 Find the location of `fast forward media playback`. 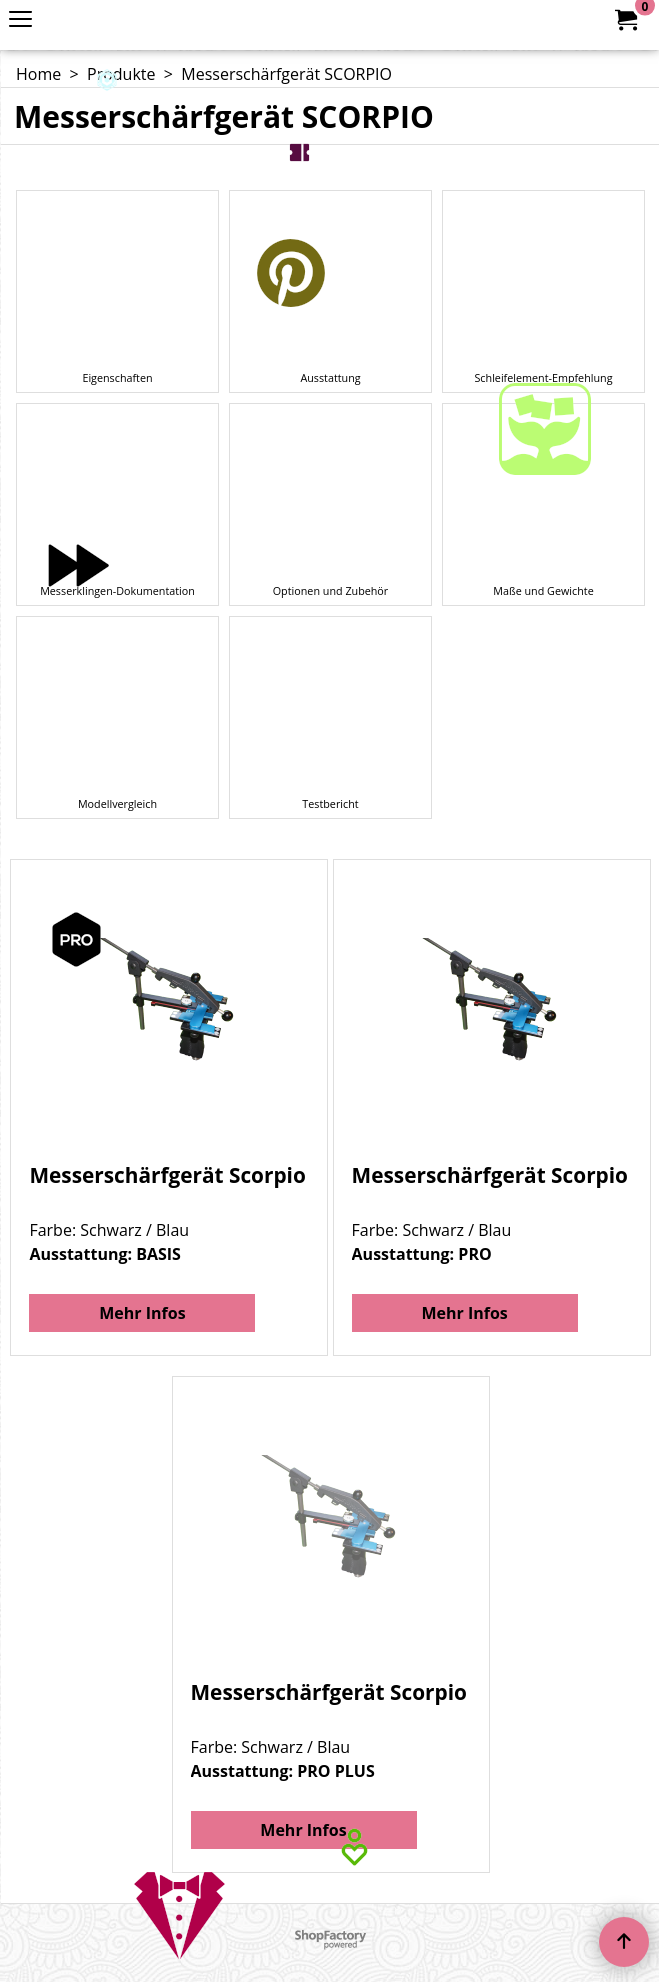

fast forward media playback is located at coordinates (76, 565).